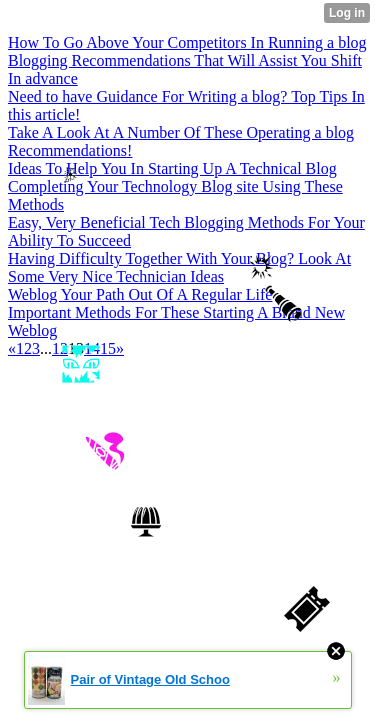 This screenshot has height=720, width=375. What do you see at coordinates (81, 364) in the screenshot?
I see `toggle hidden or invisible mode` at bounding box center [81, 364].